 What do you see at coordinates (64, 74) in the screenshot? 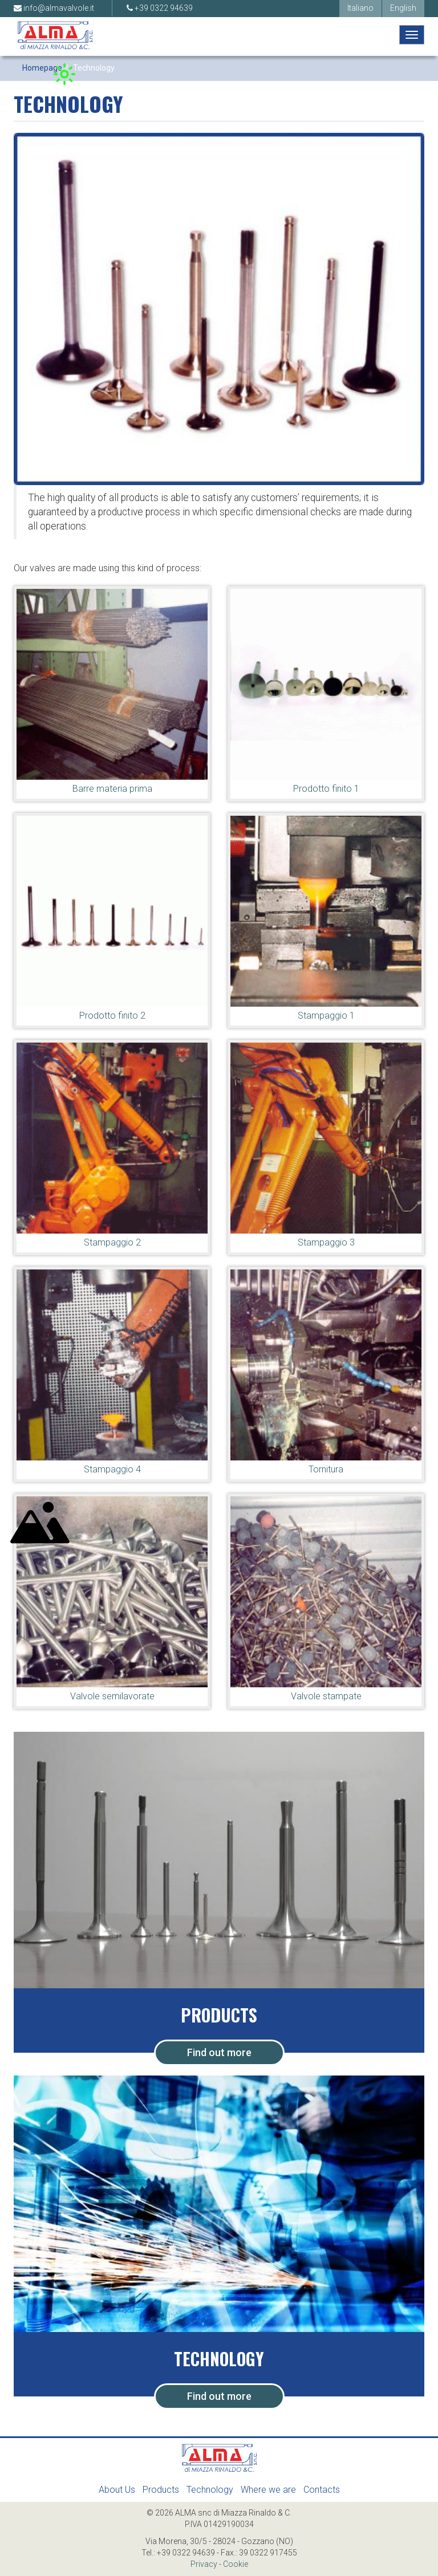
I see `switch to light mode` at bounding box center [64, 74].